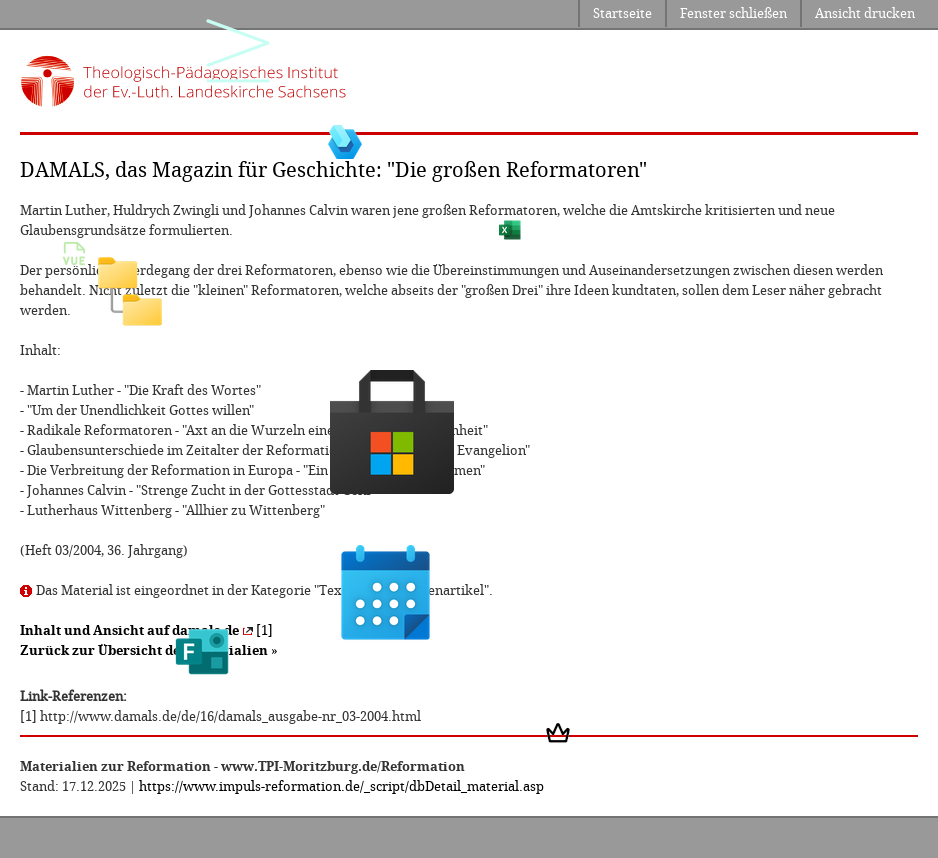 The height and width of the screenshot is (858, 938). Describe the element at coordinates (510, 230) in the screenshot. I see `open Microsoft Excel` at that location.